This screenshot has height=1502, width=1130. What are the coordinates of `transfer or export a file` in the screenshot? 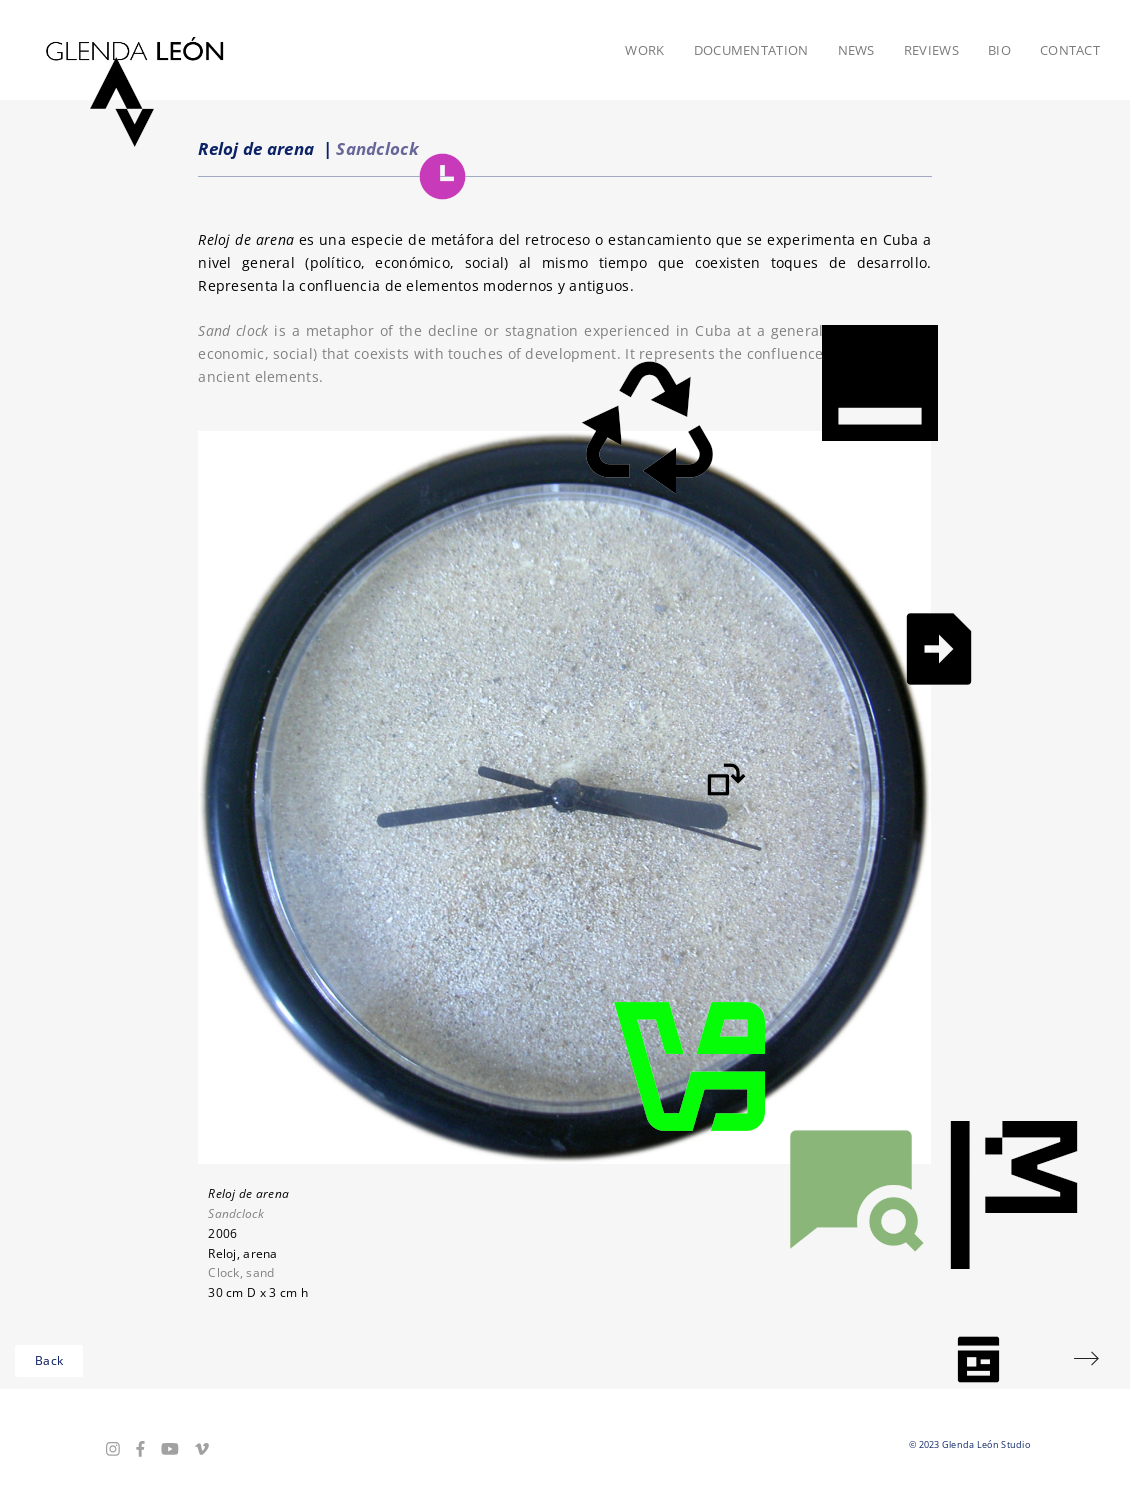 It's located at (939, 649).